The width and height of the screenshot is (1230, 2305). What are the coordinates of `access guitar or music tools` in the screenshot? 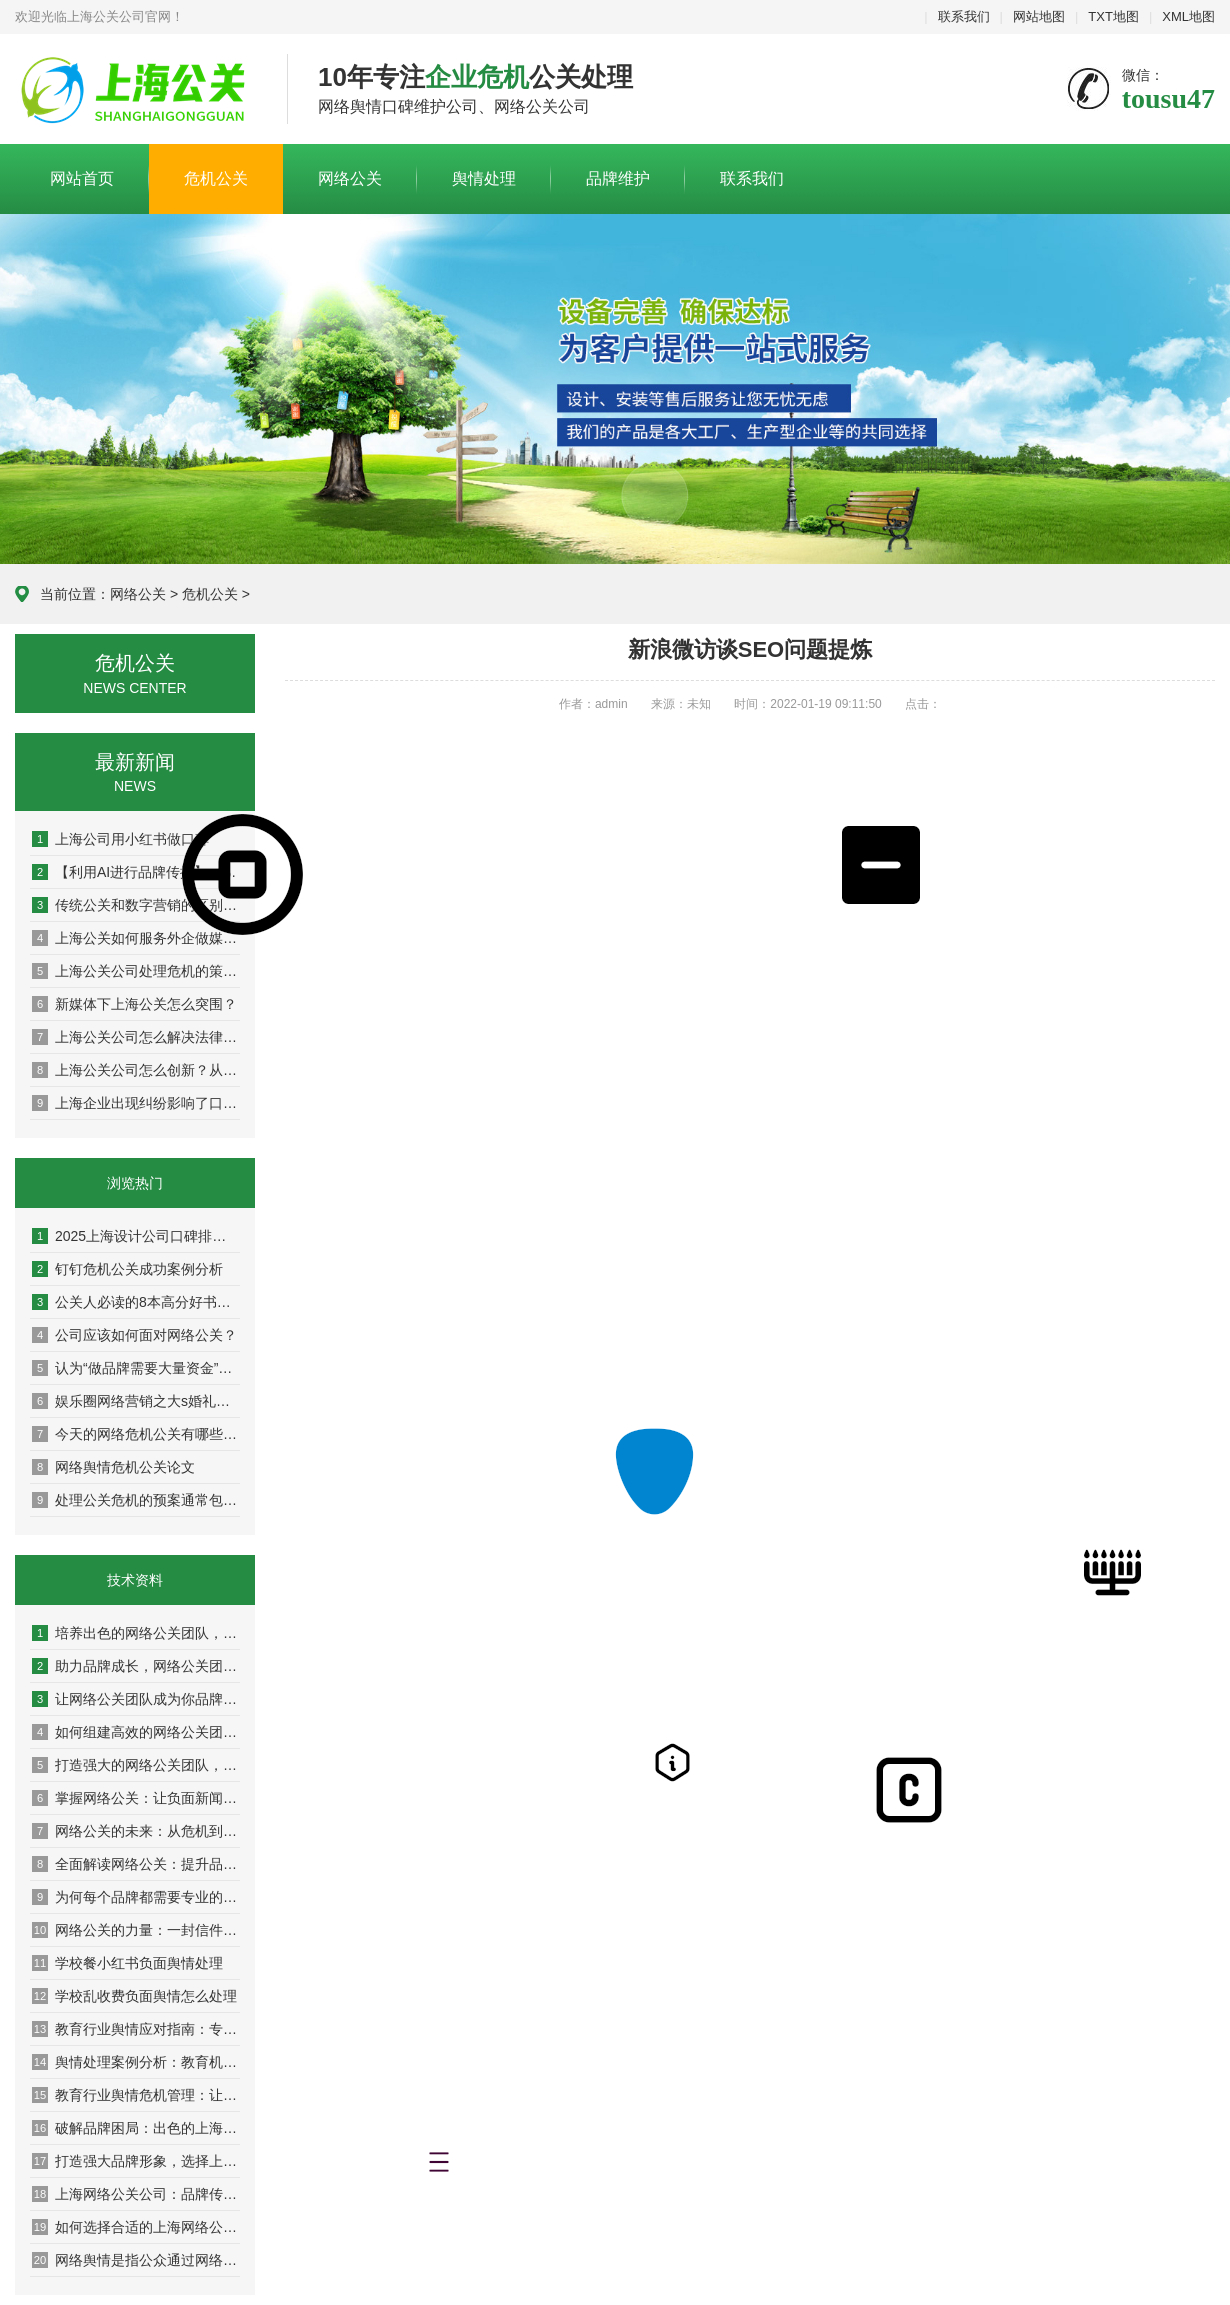 It's located at (654, 1471).